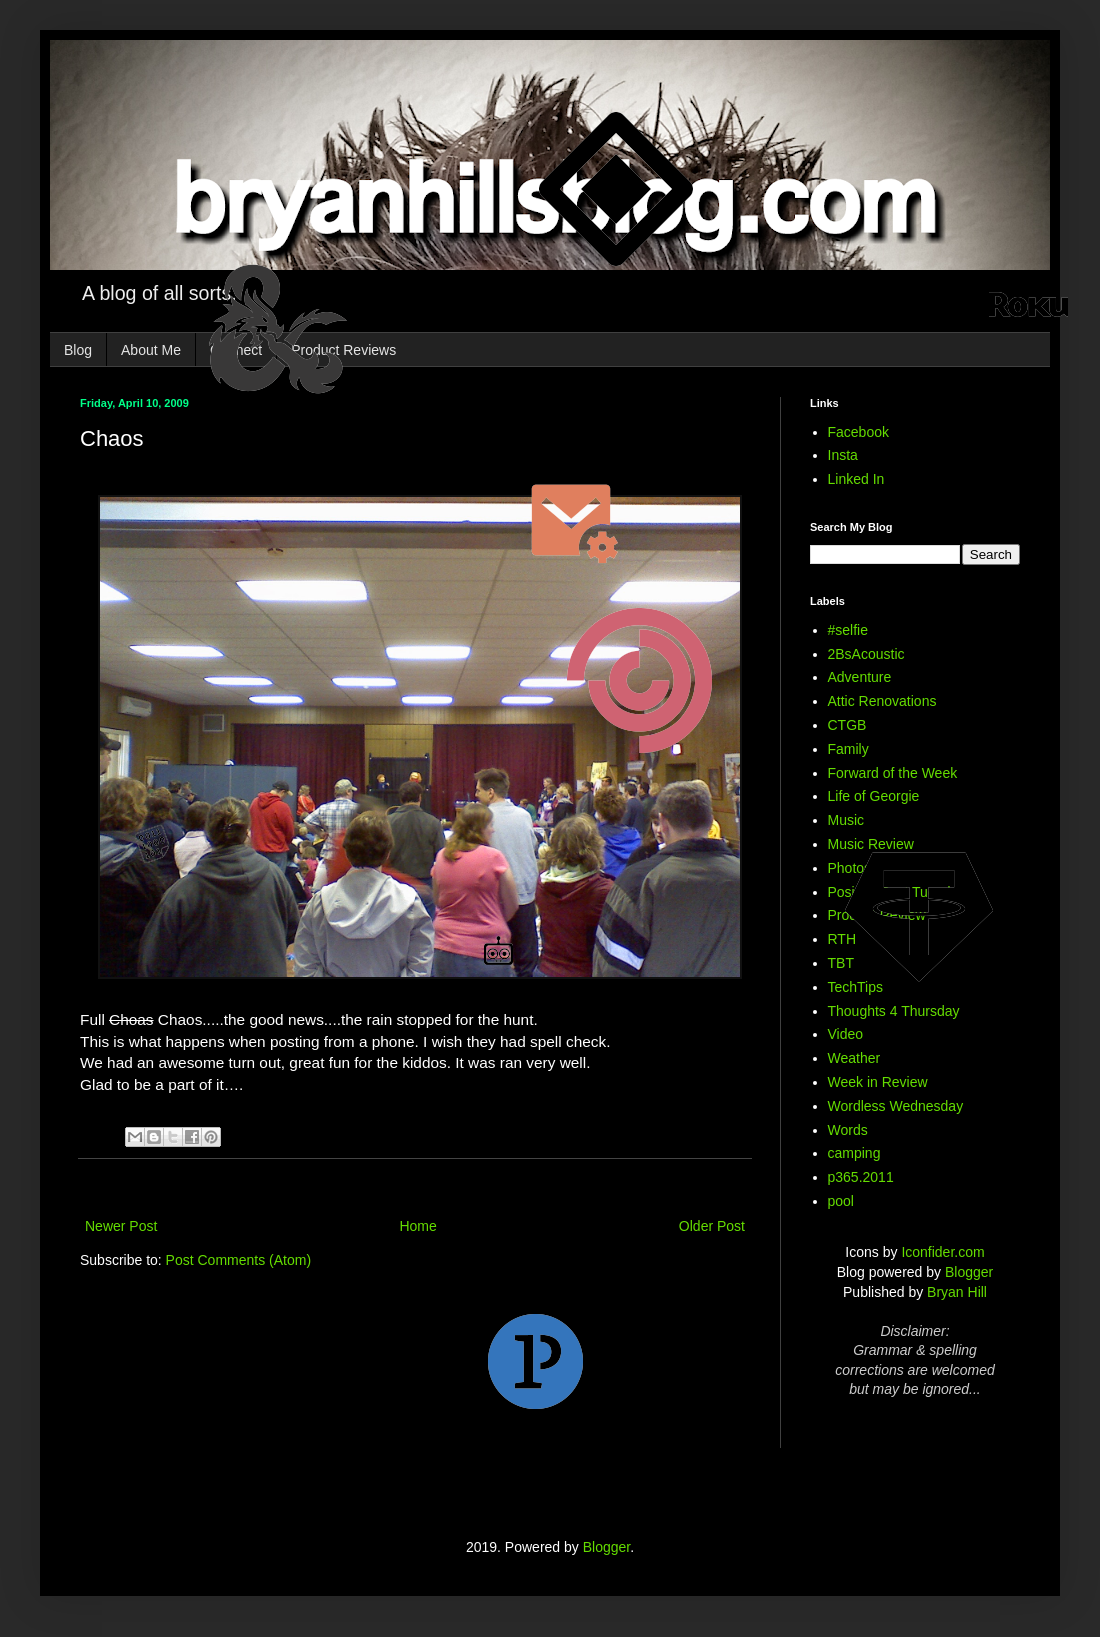 This screenshot has height=1637, width=1100. What do you see at coordinates (535, 1361) in the screenshot?
I see `Processing Foundation logo` at bounding box center [535, 1361].